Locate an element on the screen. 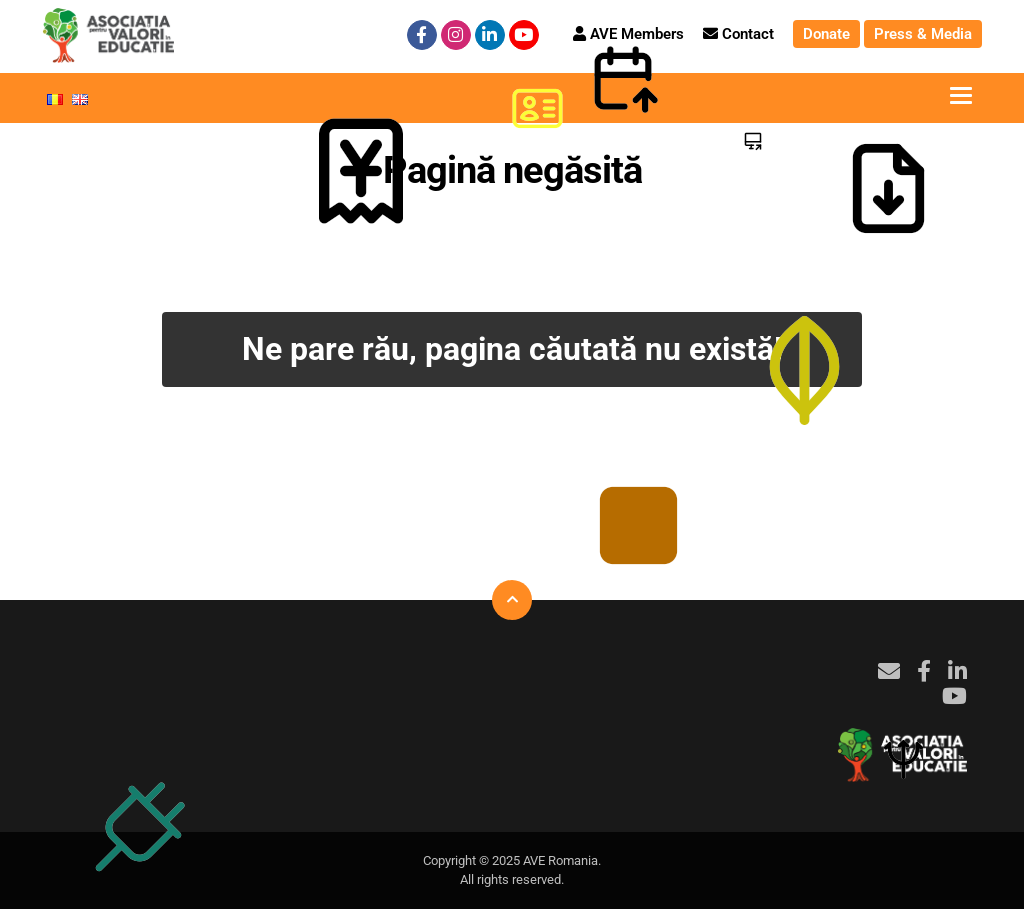  view receipt in yuan currency is located at coordinates (361, 171).